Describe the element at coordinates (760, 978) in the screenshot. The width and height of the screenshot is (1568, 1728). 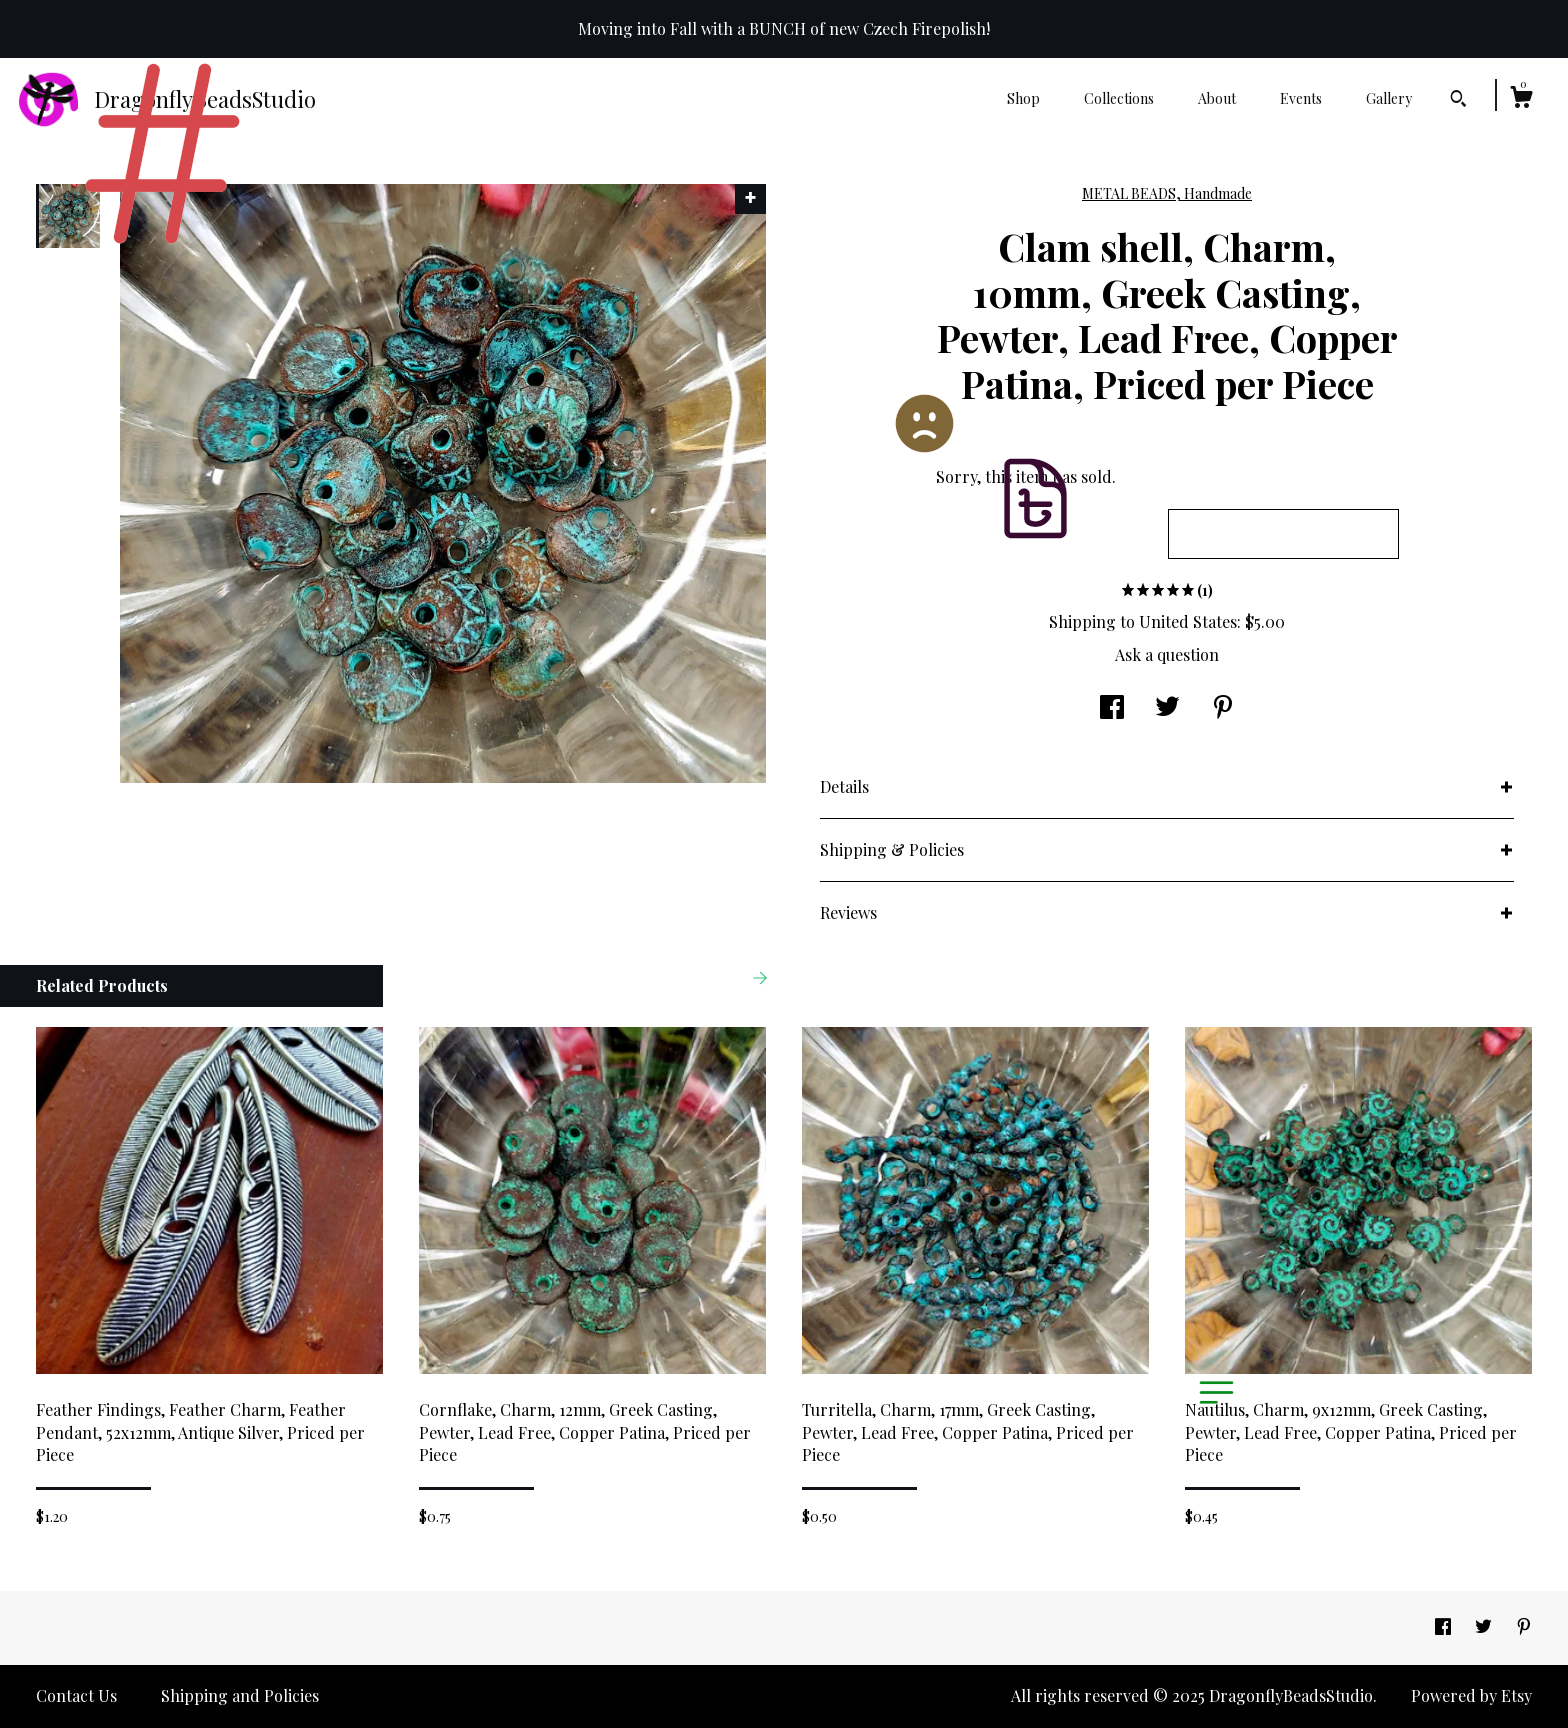
I see `navigate to the next item or page` at that location.